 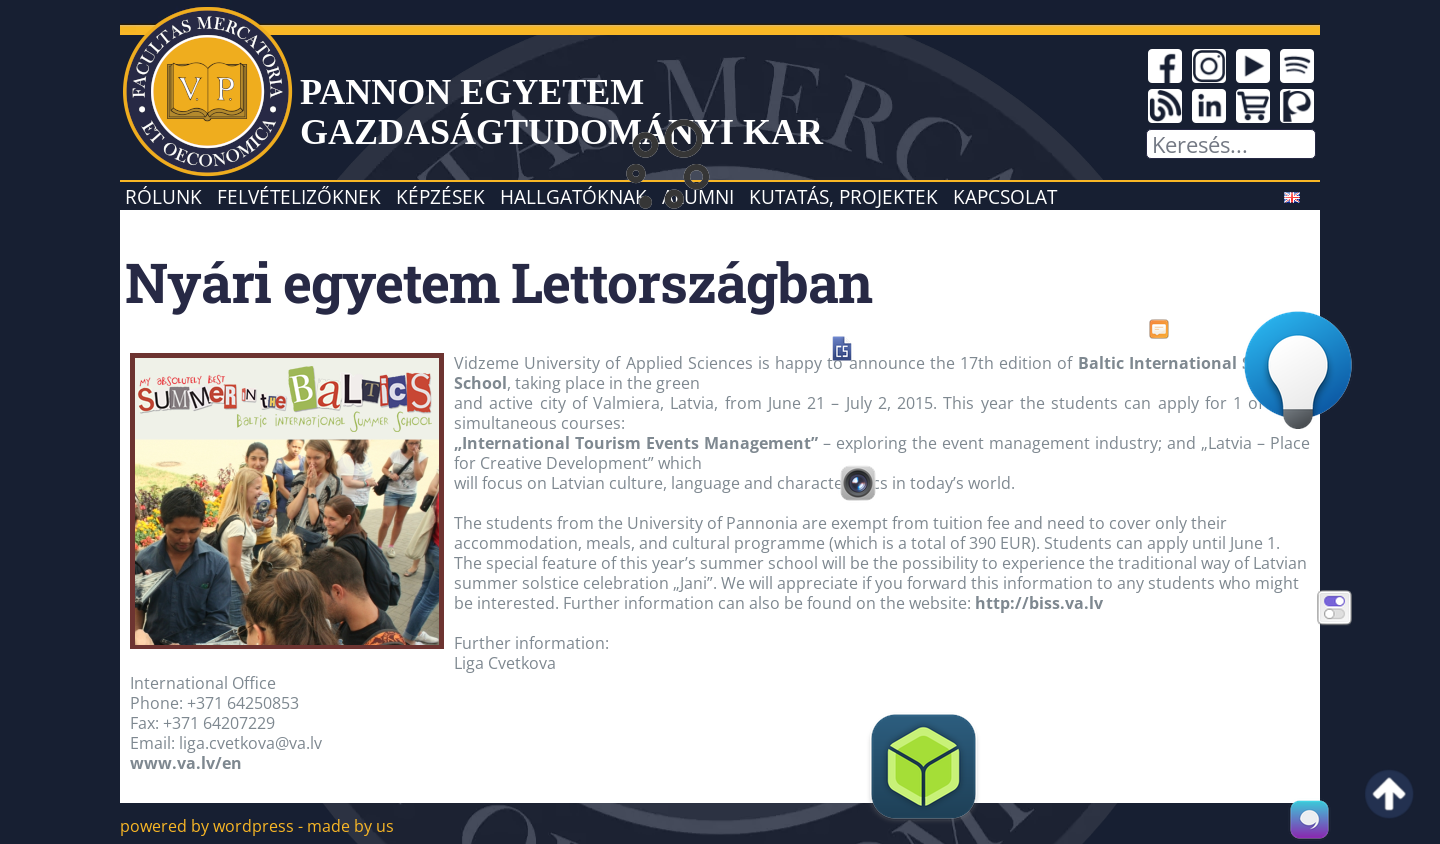 What do you see at coordinates (858, 483) in the screenshot?
I see `open the camera app` at bounding box center [858, 483].